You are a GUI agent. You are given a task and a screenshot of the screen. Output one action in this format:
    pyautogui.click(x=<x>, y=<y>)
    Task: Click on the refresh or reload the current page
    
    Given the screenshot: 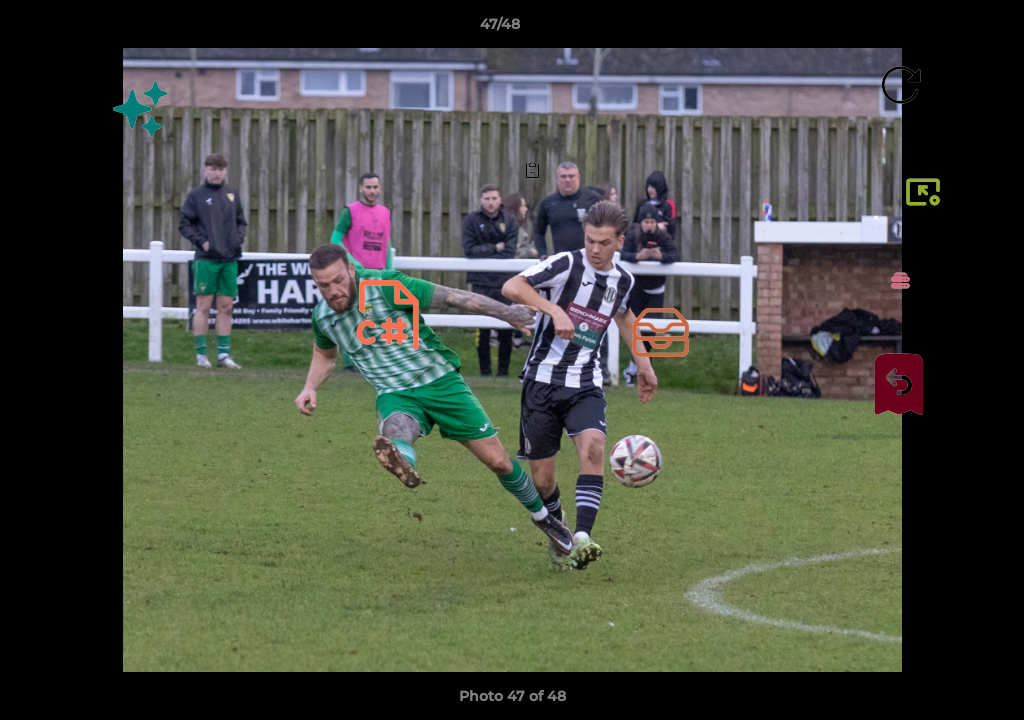 What is the action you would take?
    pyautogui.click(x=902, y=85)
    